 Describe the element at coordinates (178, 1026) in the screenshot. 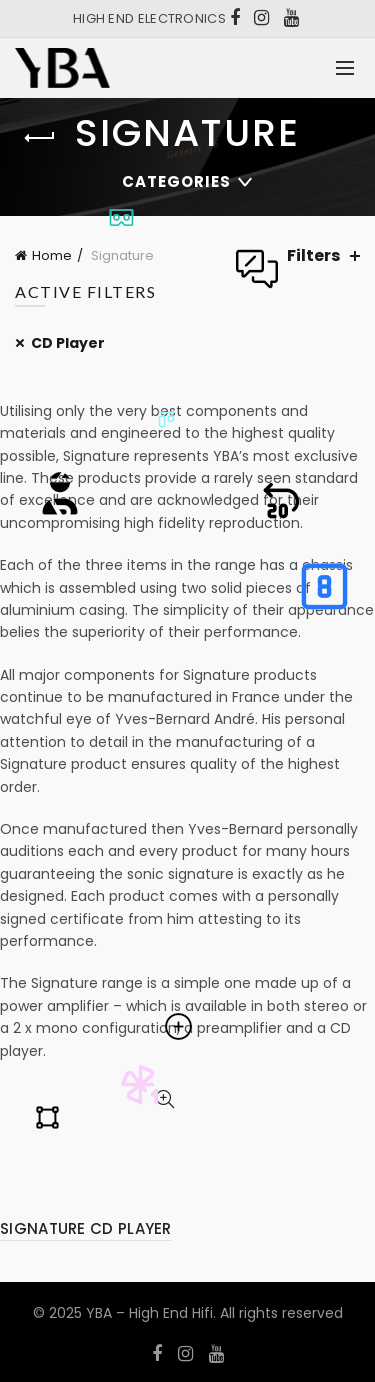

I see `add a new item` at that location.